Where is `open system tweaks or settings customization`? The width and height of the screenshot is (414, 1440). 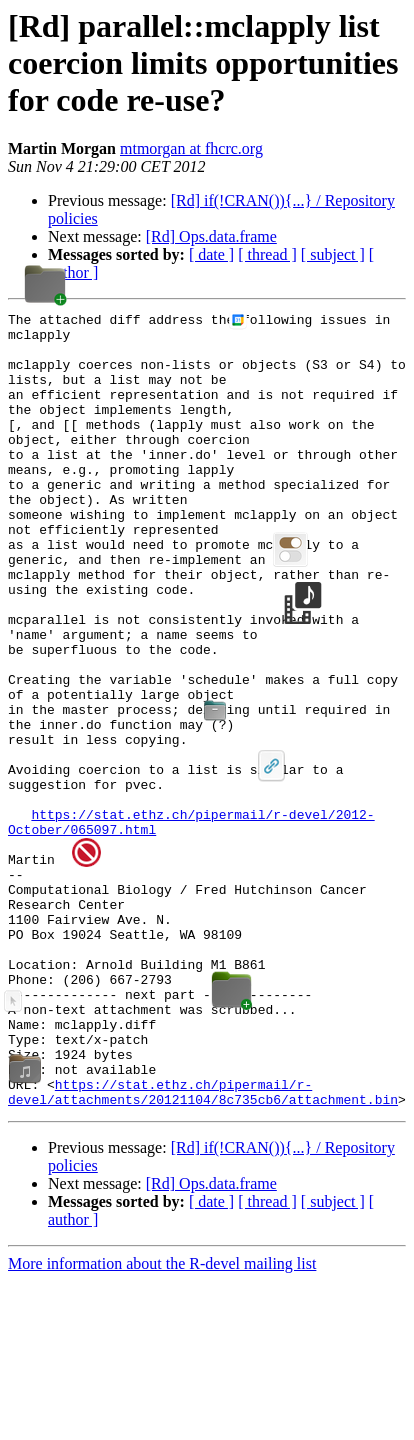 open system tweaks or settings customization is located at coordinates (290, 549).